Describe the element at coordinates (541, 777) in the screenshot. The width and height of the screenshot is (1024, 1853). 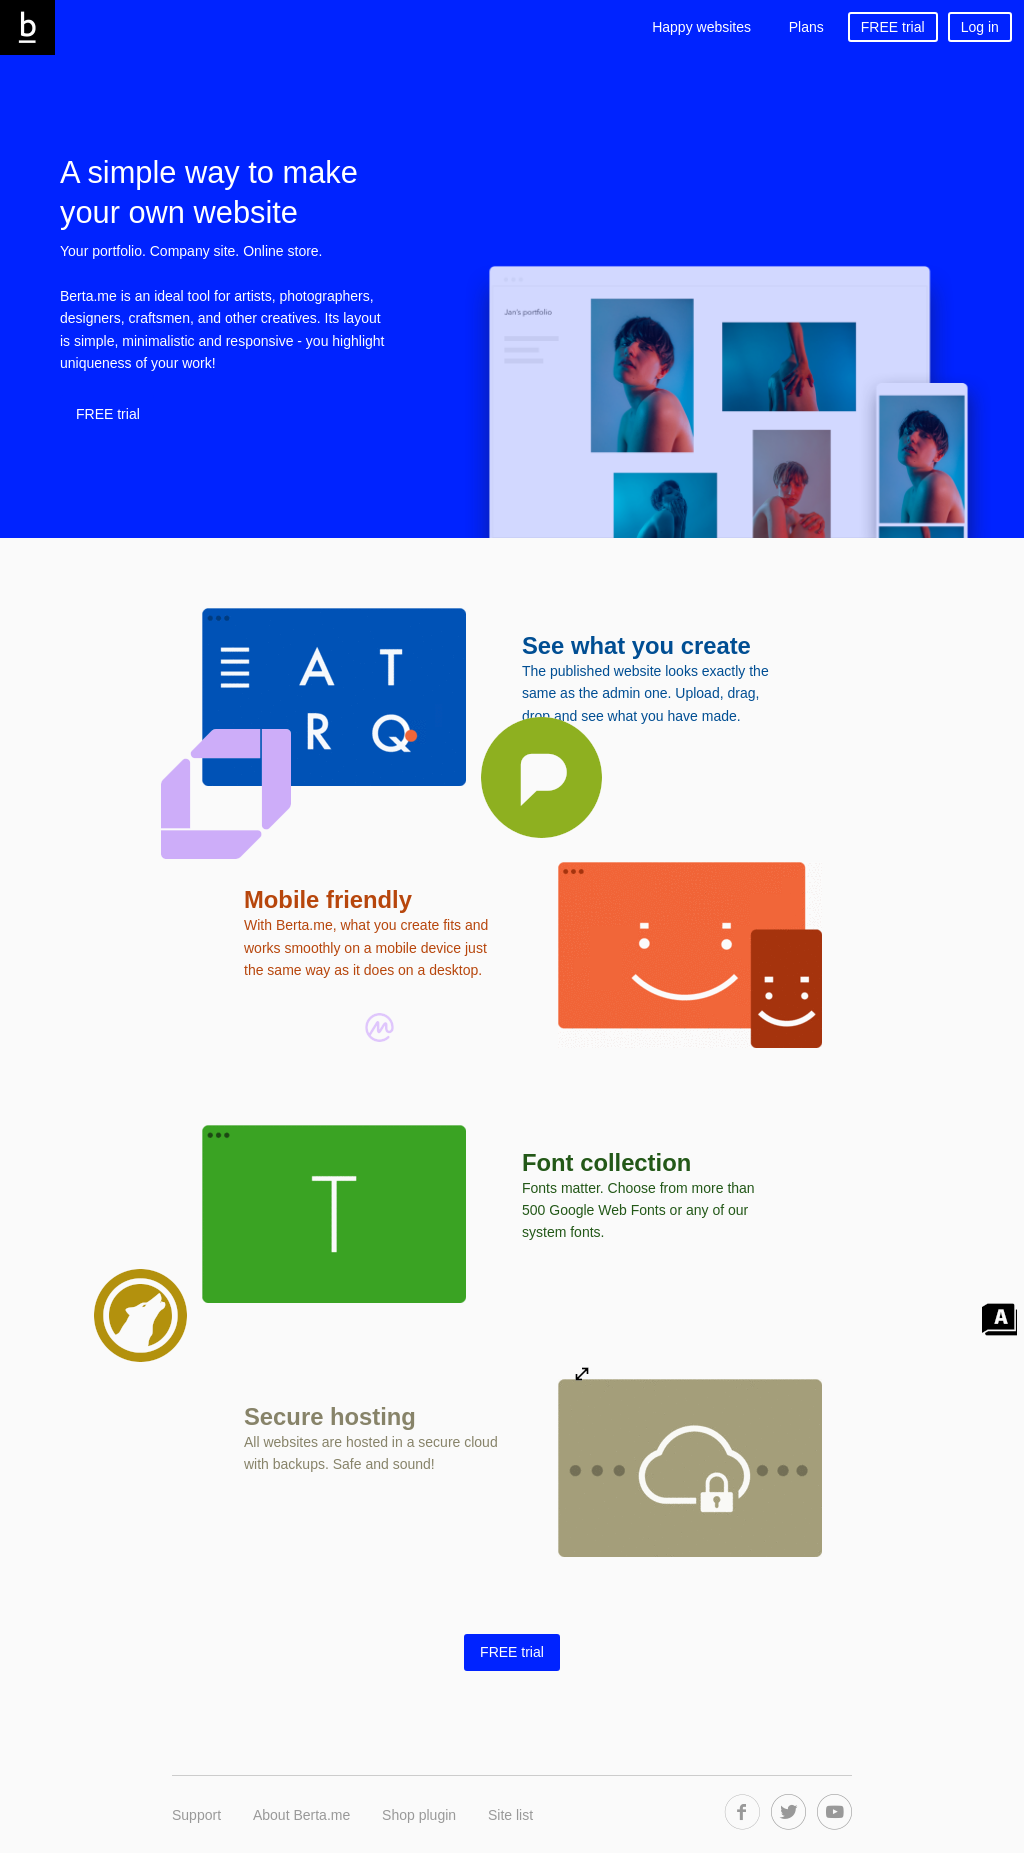
I see `open the Pixelfed app` at that location.